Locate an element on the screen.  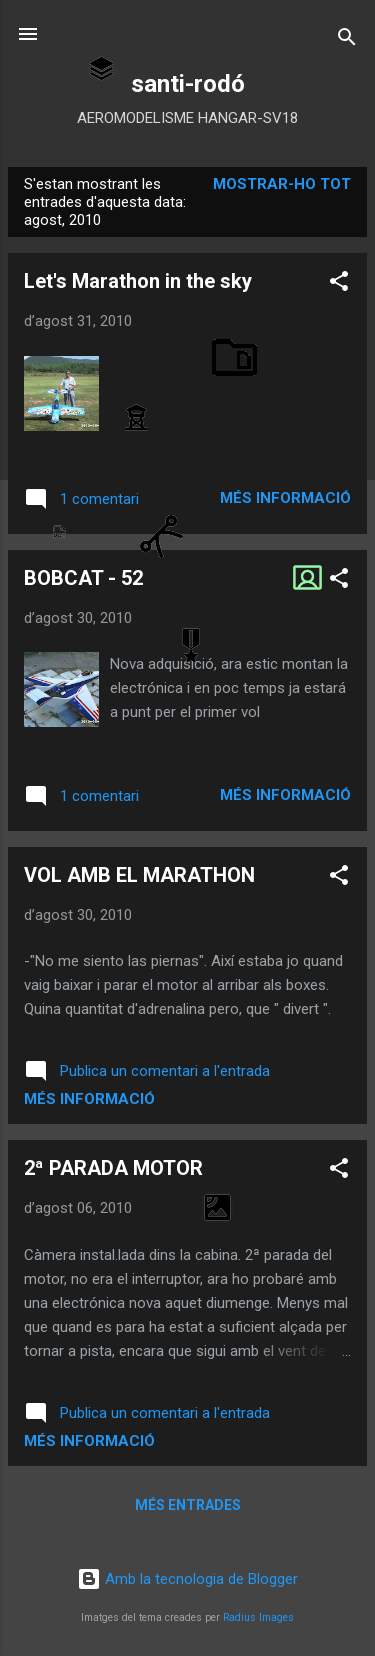
view layers or stacked content is located at coordinates (101, 68).